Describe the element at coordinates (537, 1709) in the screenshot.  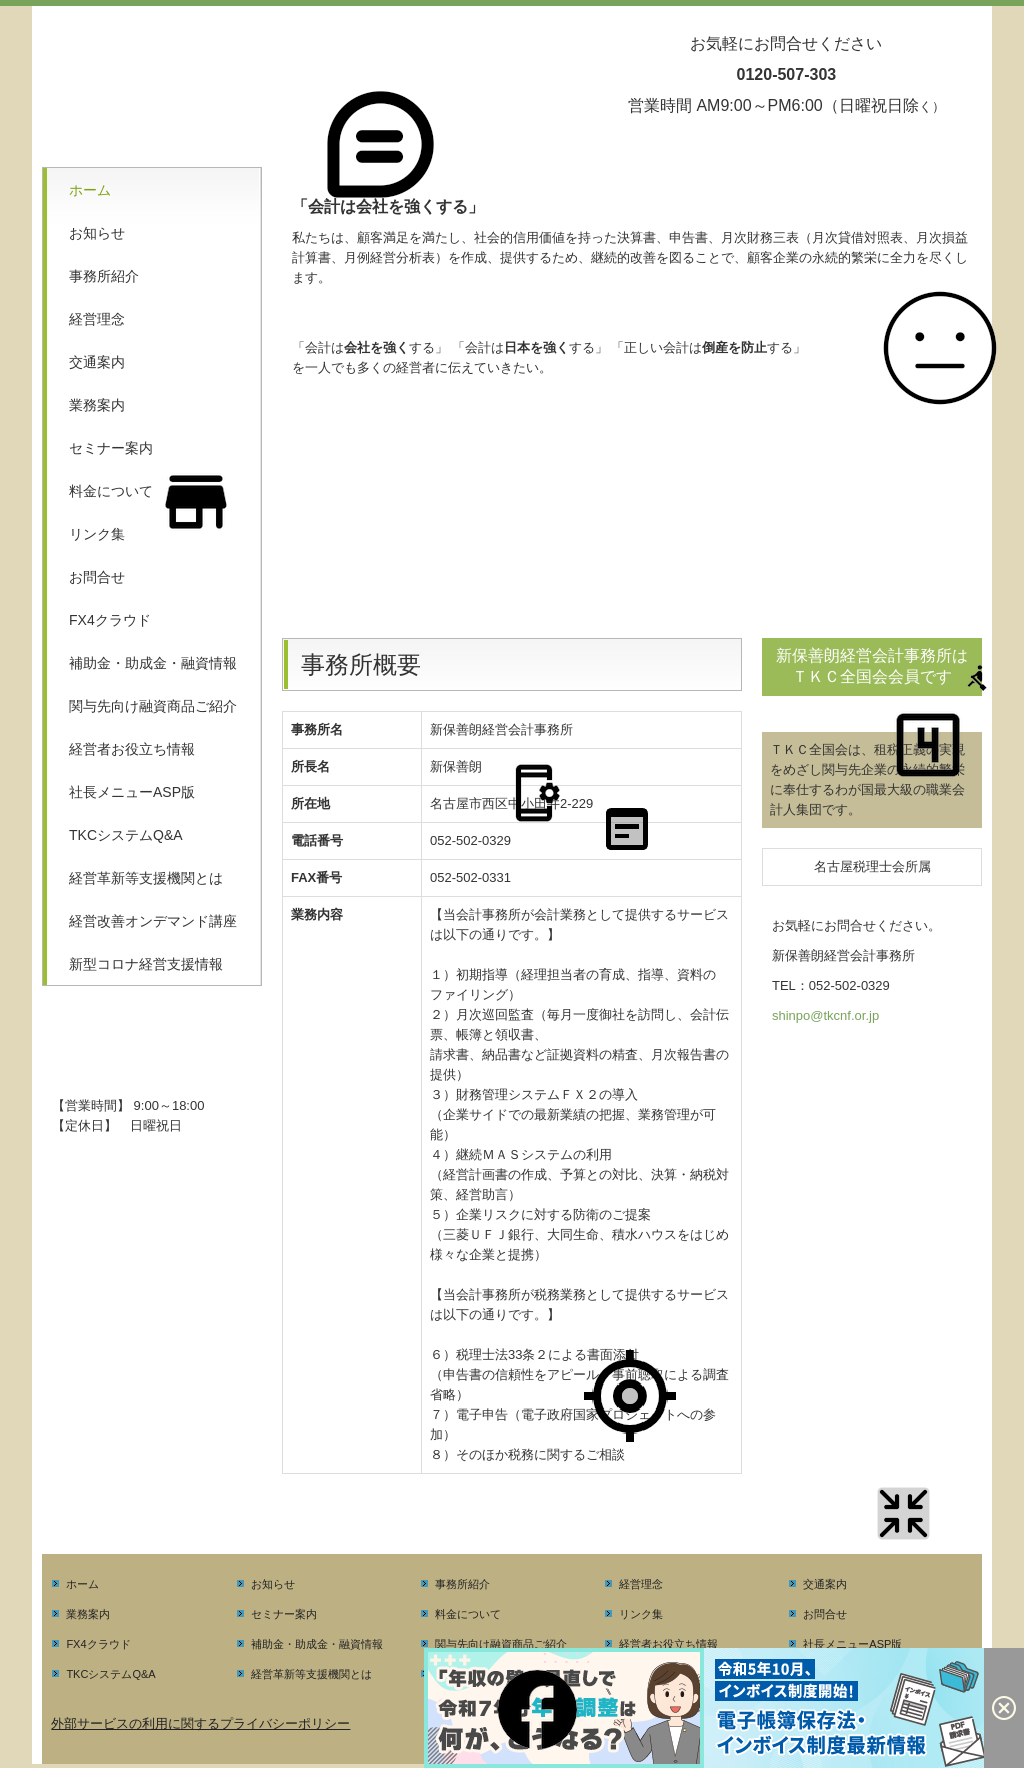
I see `open facebook app` at that location.